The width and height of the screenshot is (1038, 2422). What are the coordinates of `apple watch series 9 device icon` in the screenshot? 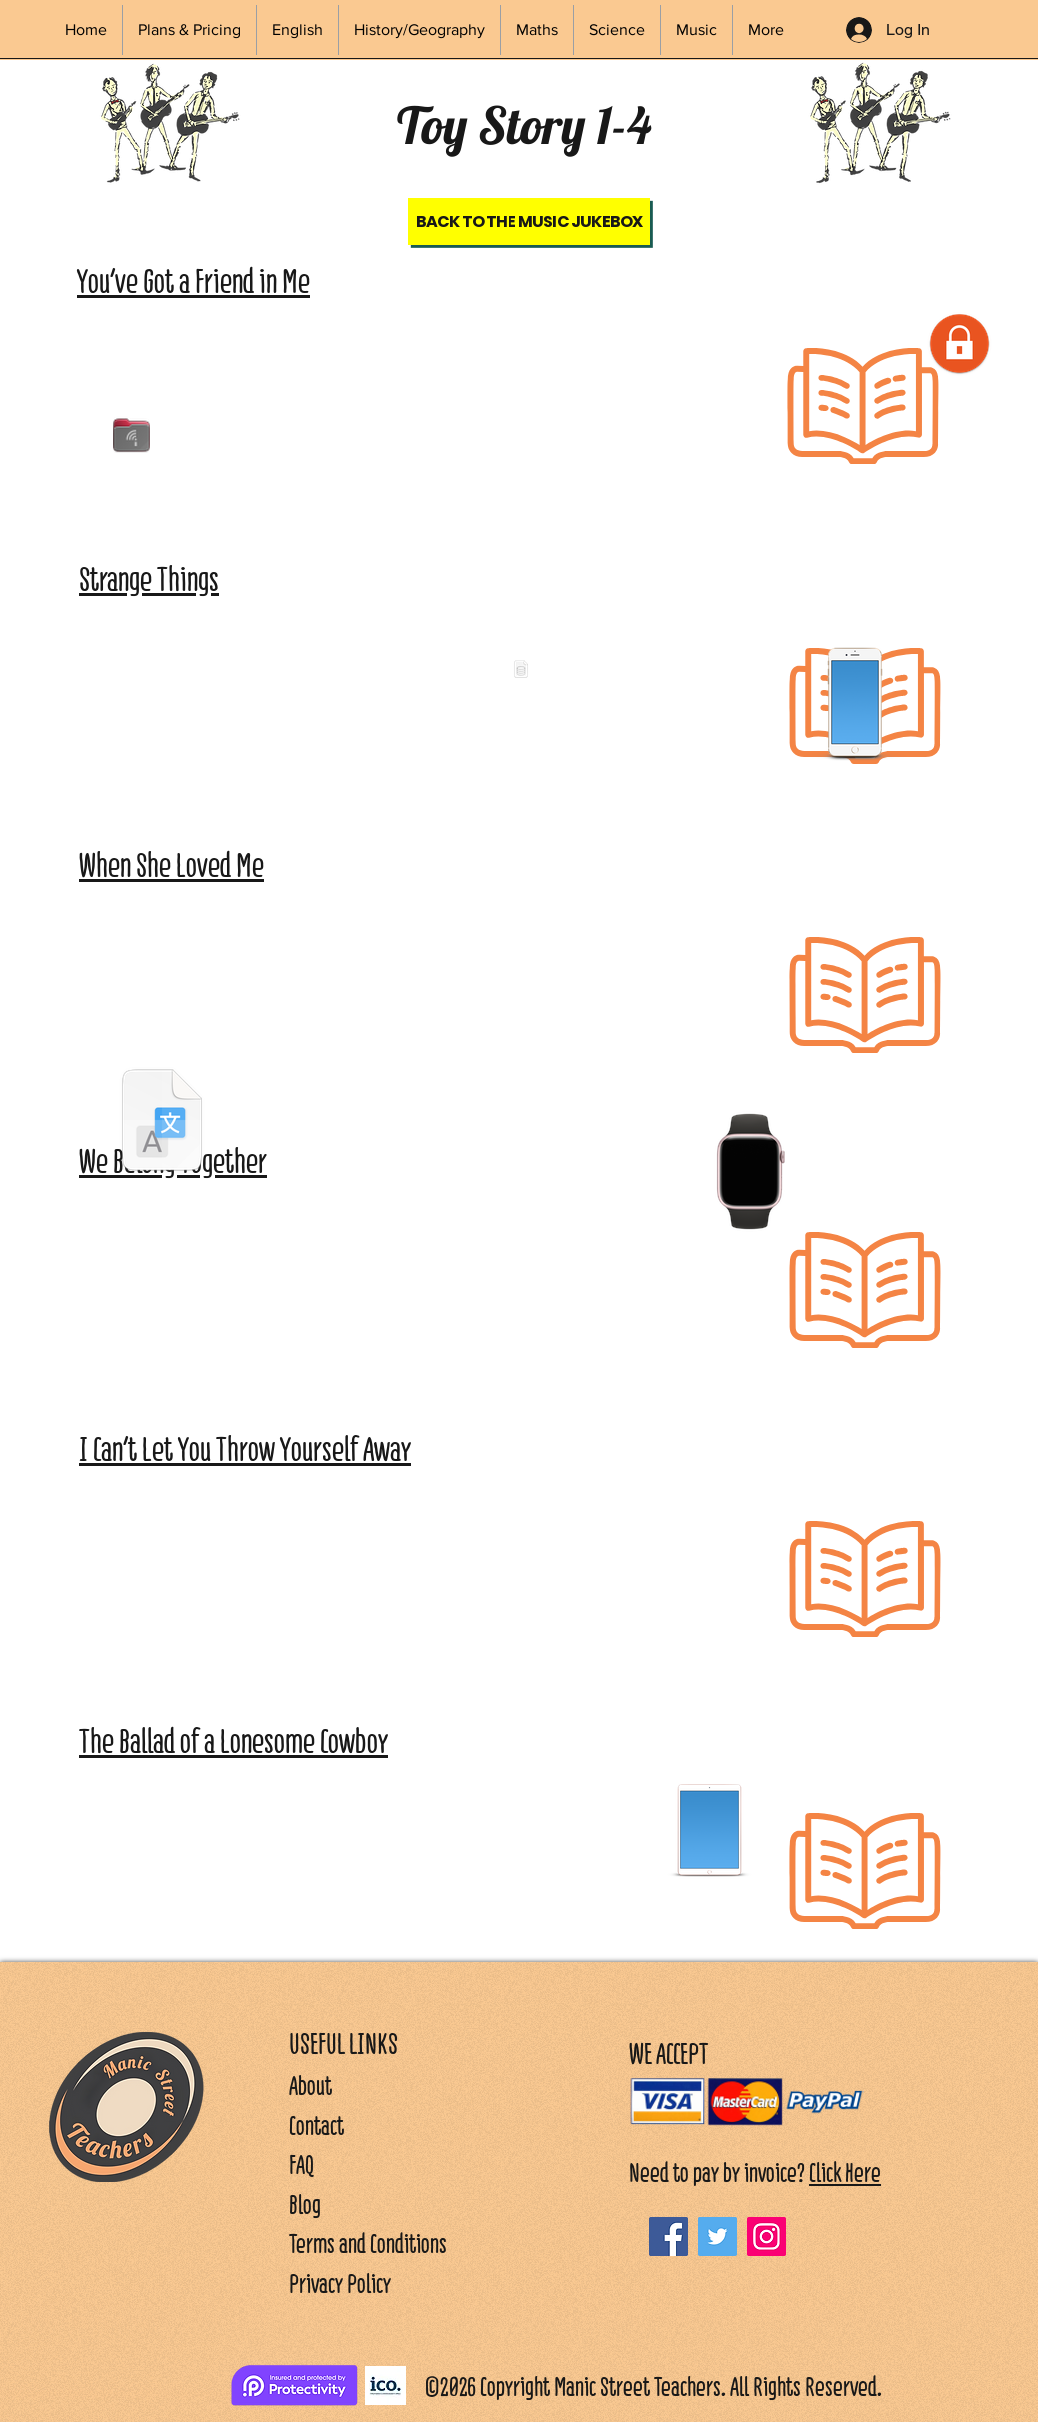 It's located at (749, 1171).